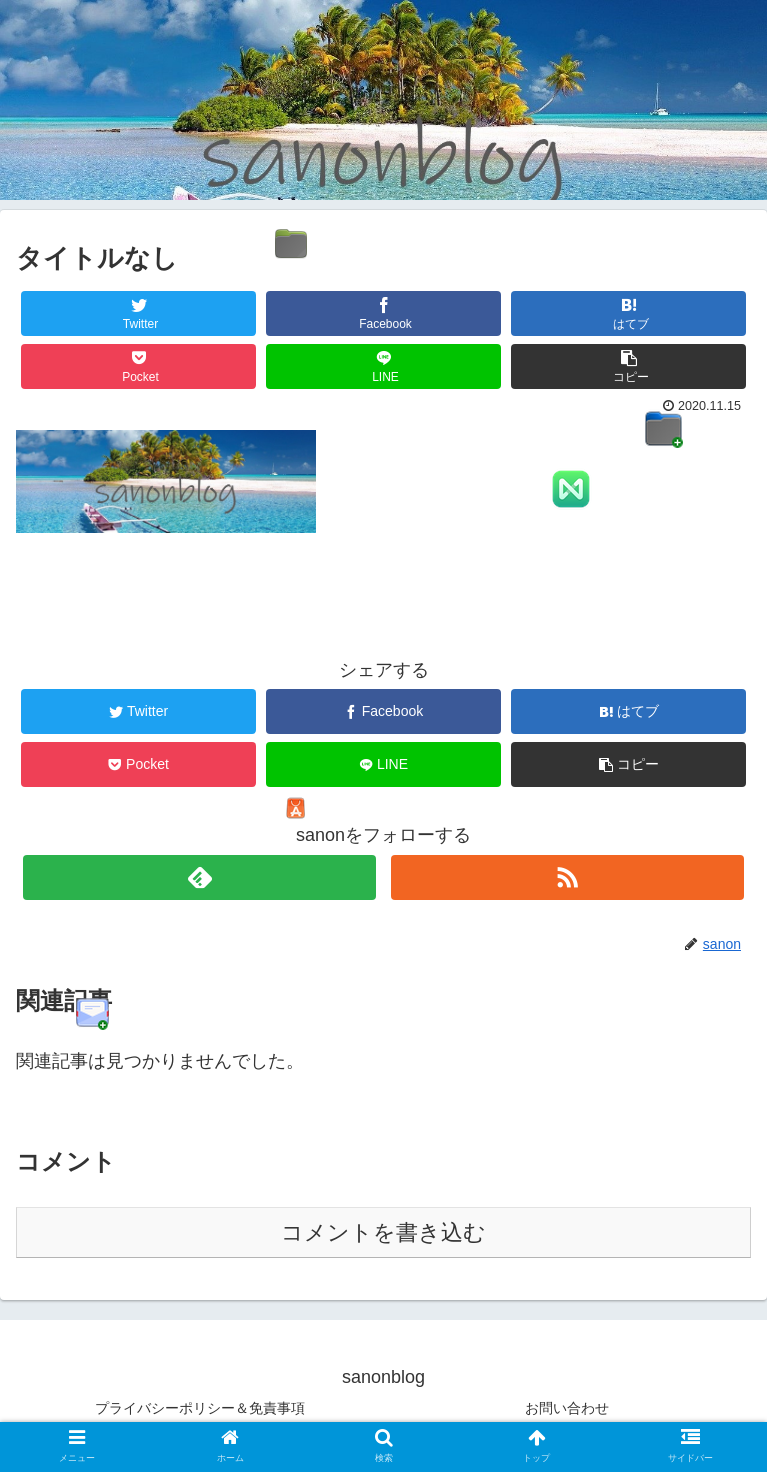 This screenshot has width=767, height=1472. I want to click on create a new folder, so click(663, 428).